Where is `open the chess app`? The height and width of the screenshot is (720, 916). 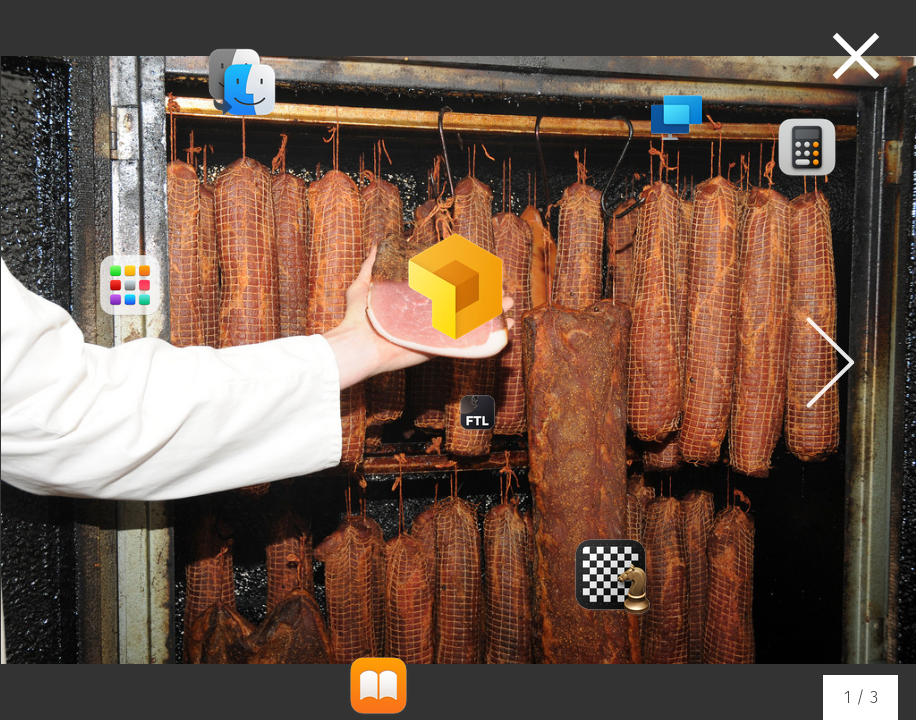 open the chess app is located at coordinates (610, 574).